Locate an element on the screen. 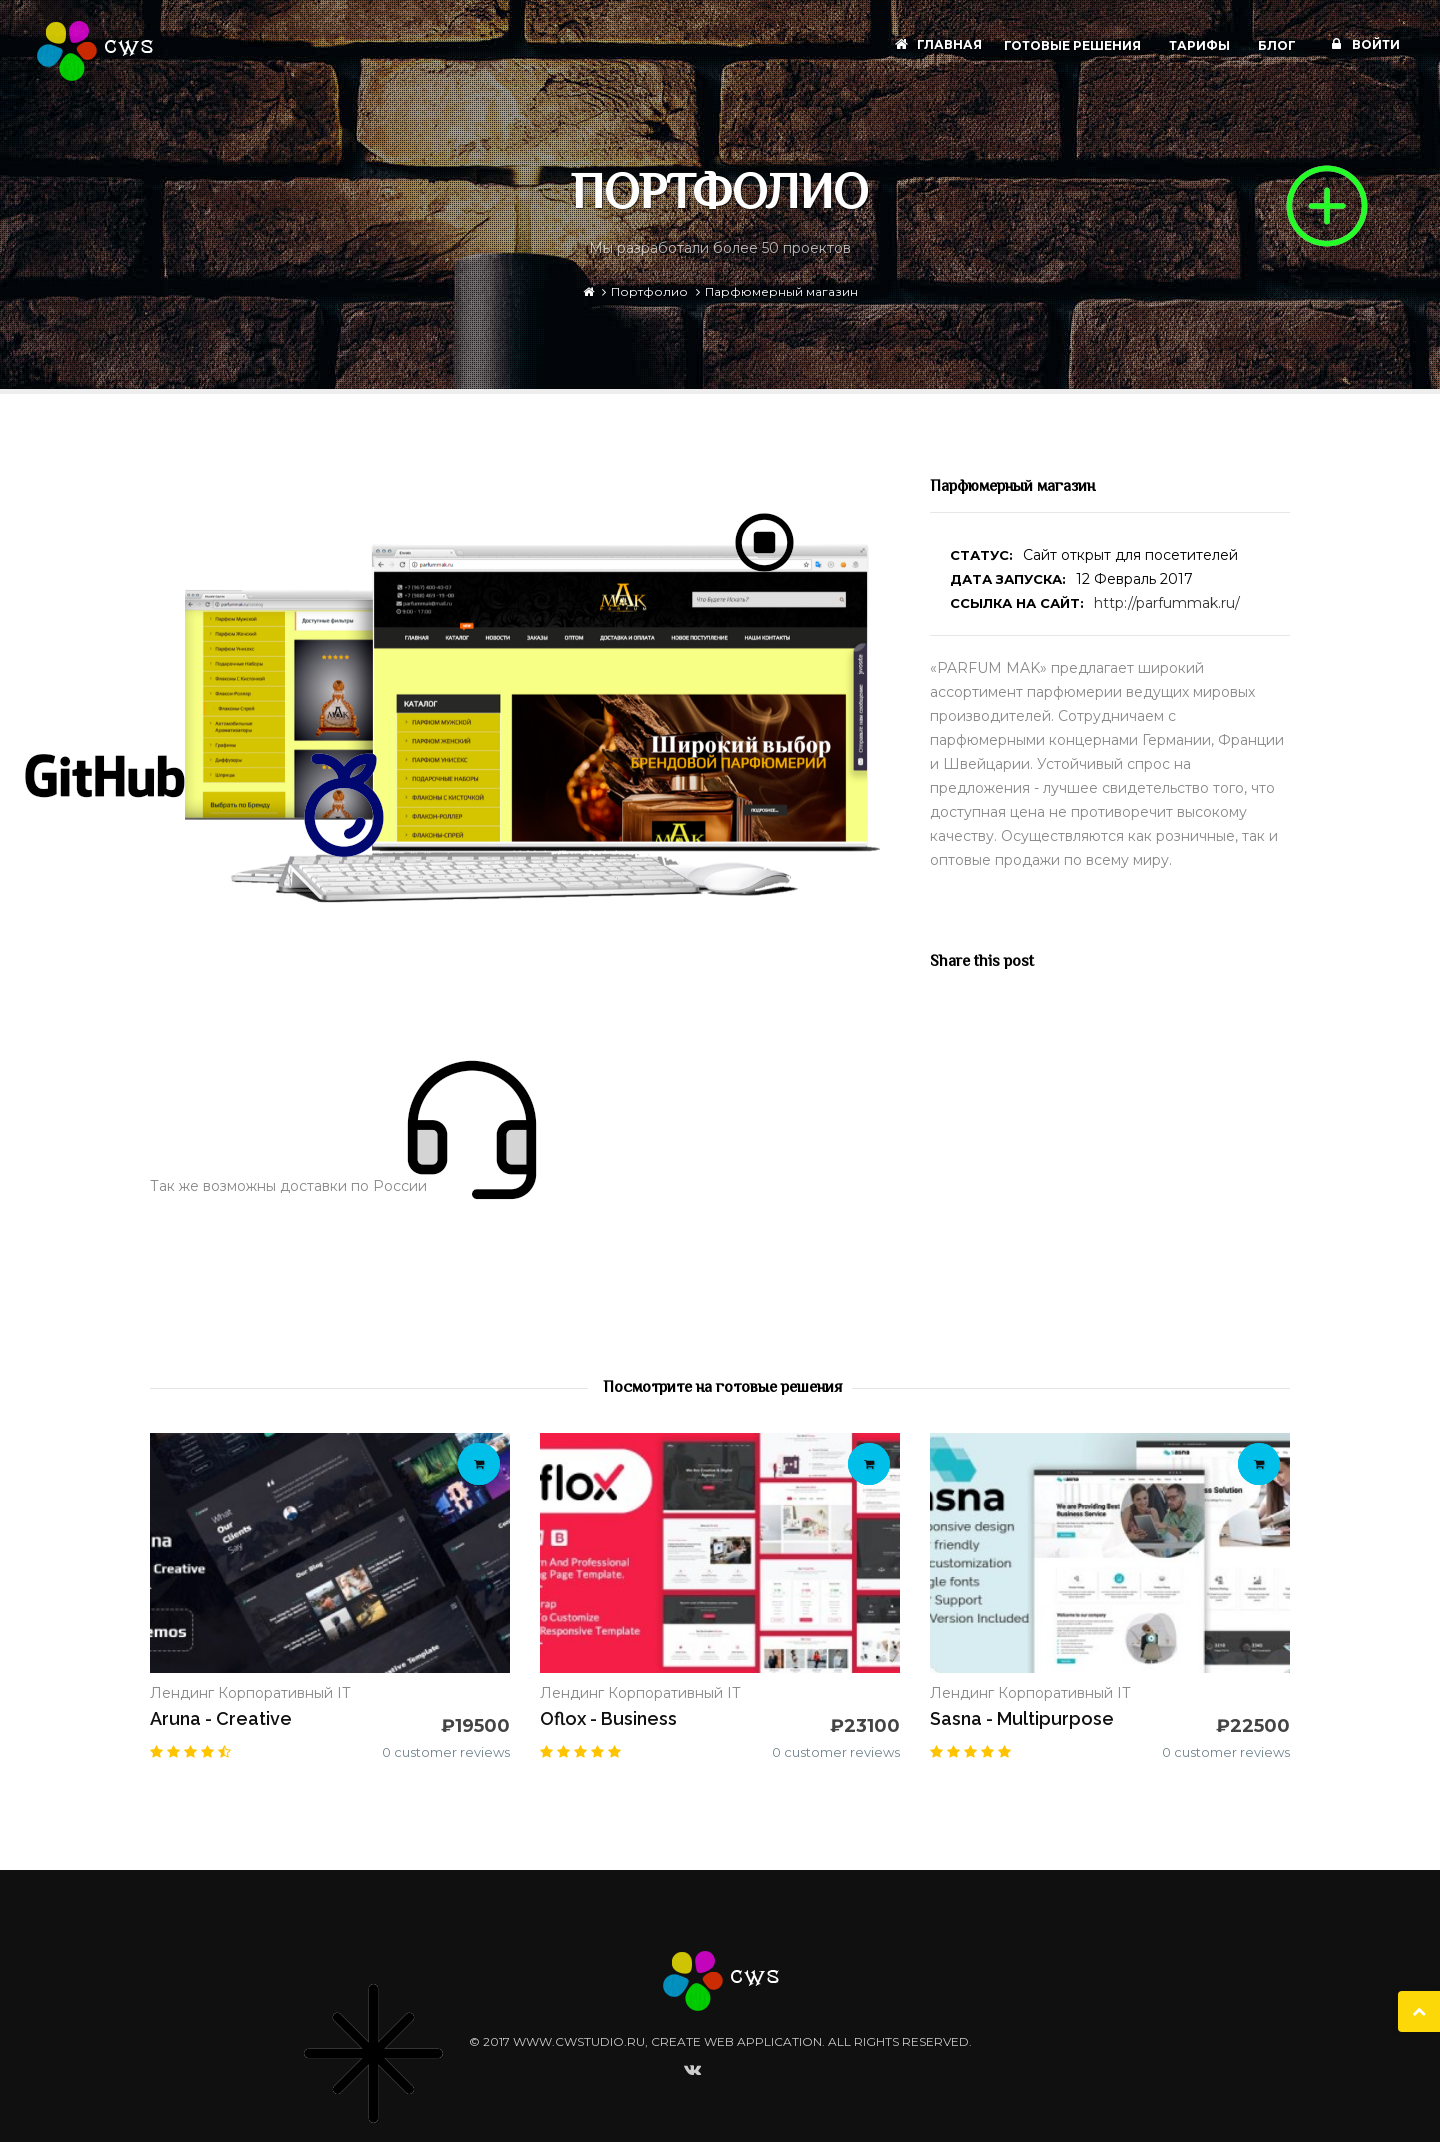 This screenshot has width=1440, height=2142. stop media playback is located at coordinates (764, 542).